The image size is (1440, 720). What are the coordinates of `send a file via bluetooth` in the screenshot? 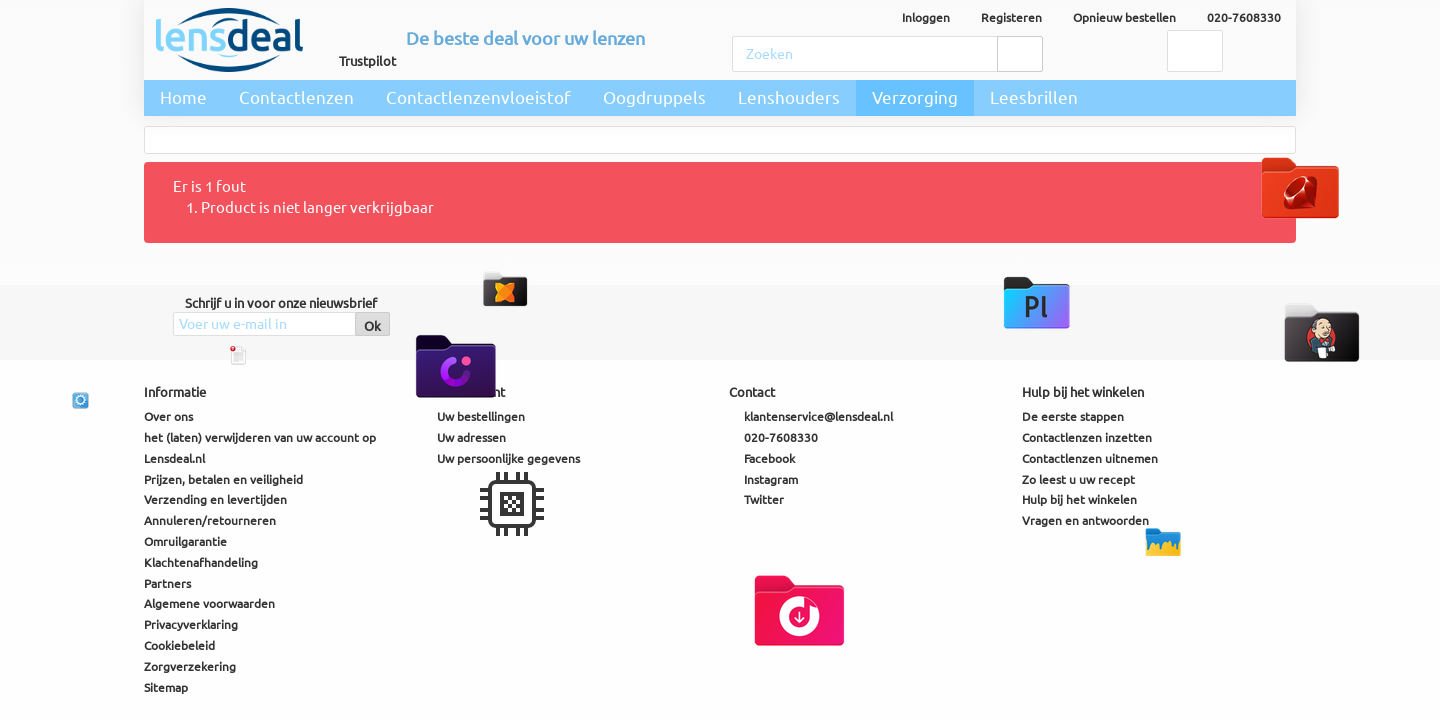 It's located at (238, 355).